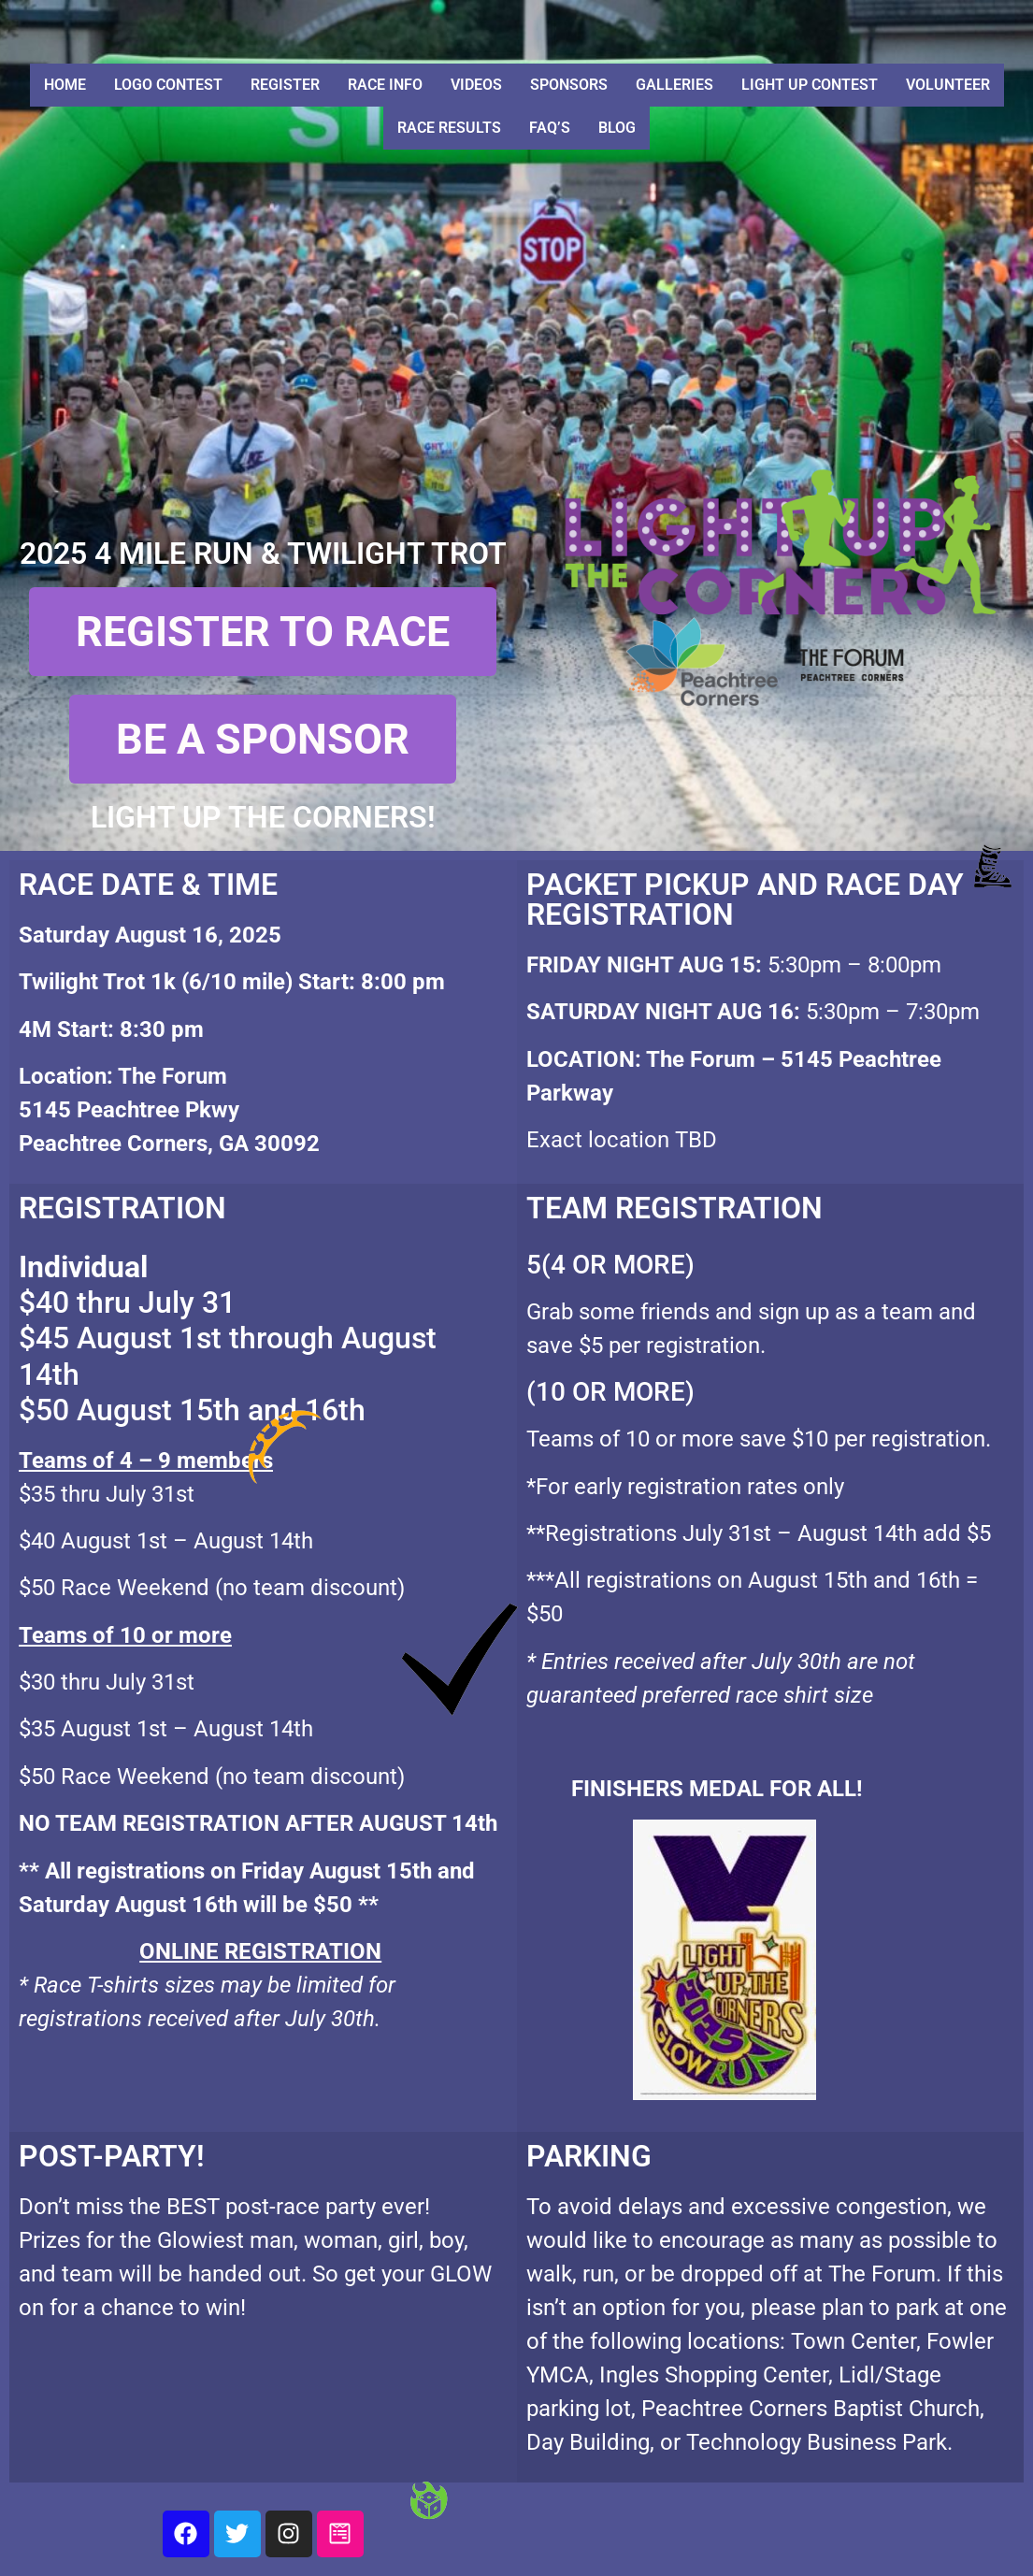 This screenshot has width=1033, height=2576. What do you see at coordinates (284, 1446) in the screenshot?
I see `select the bat'leth weapon in a game inventory` at bounding box center [284, 1446].